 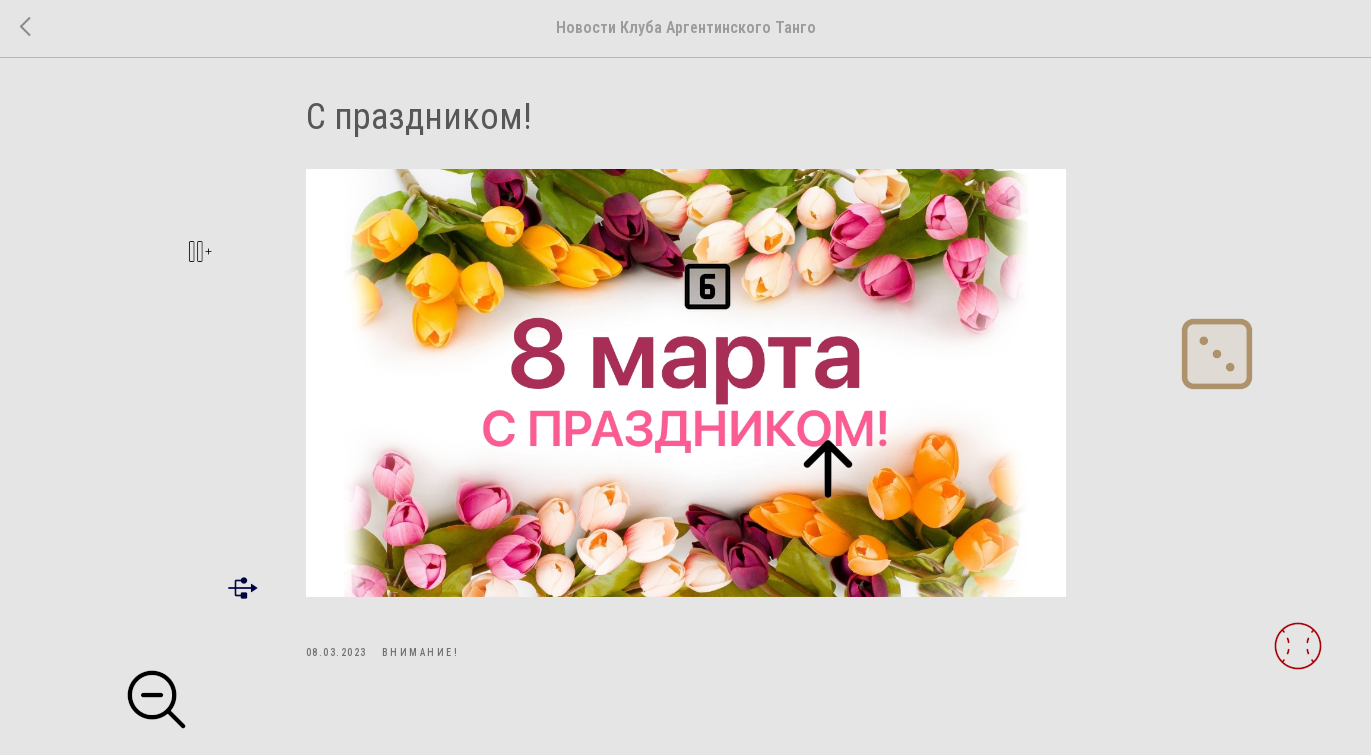 I want to click on select option number 6, so click(x=707, y=286).